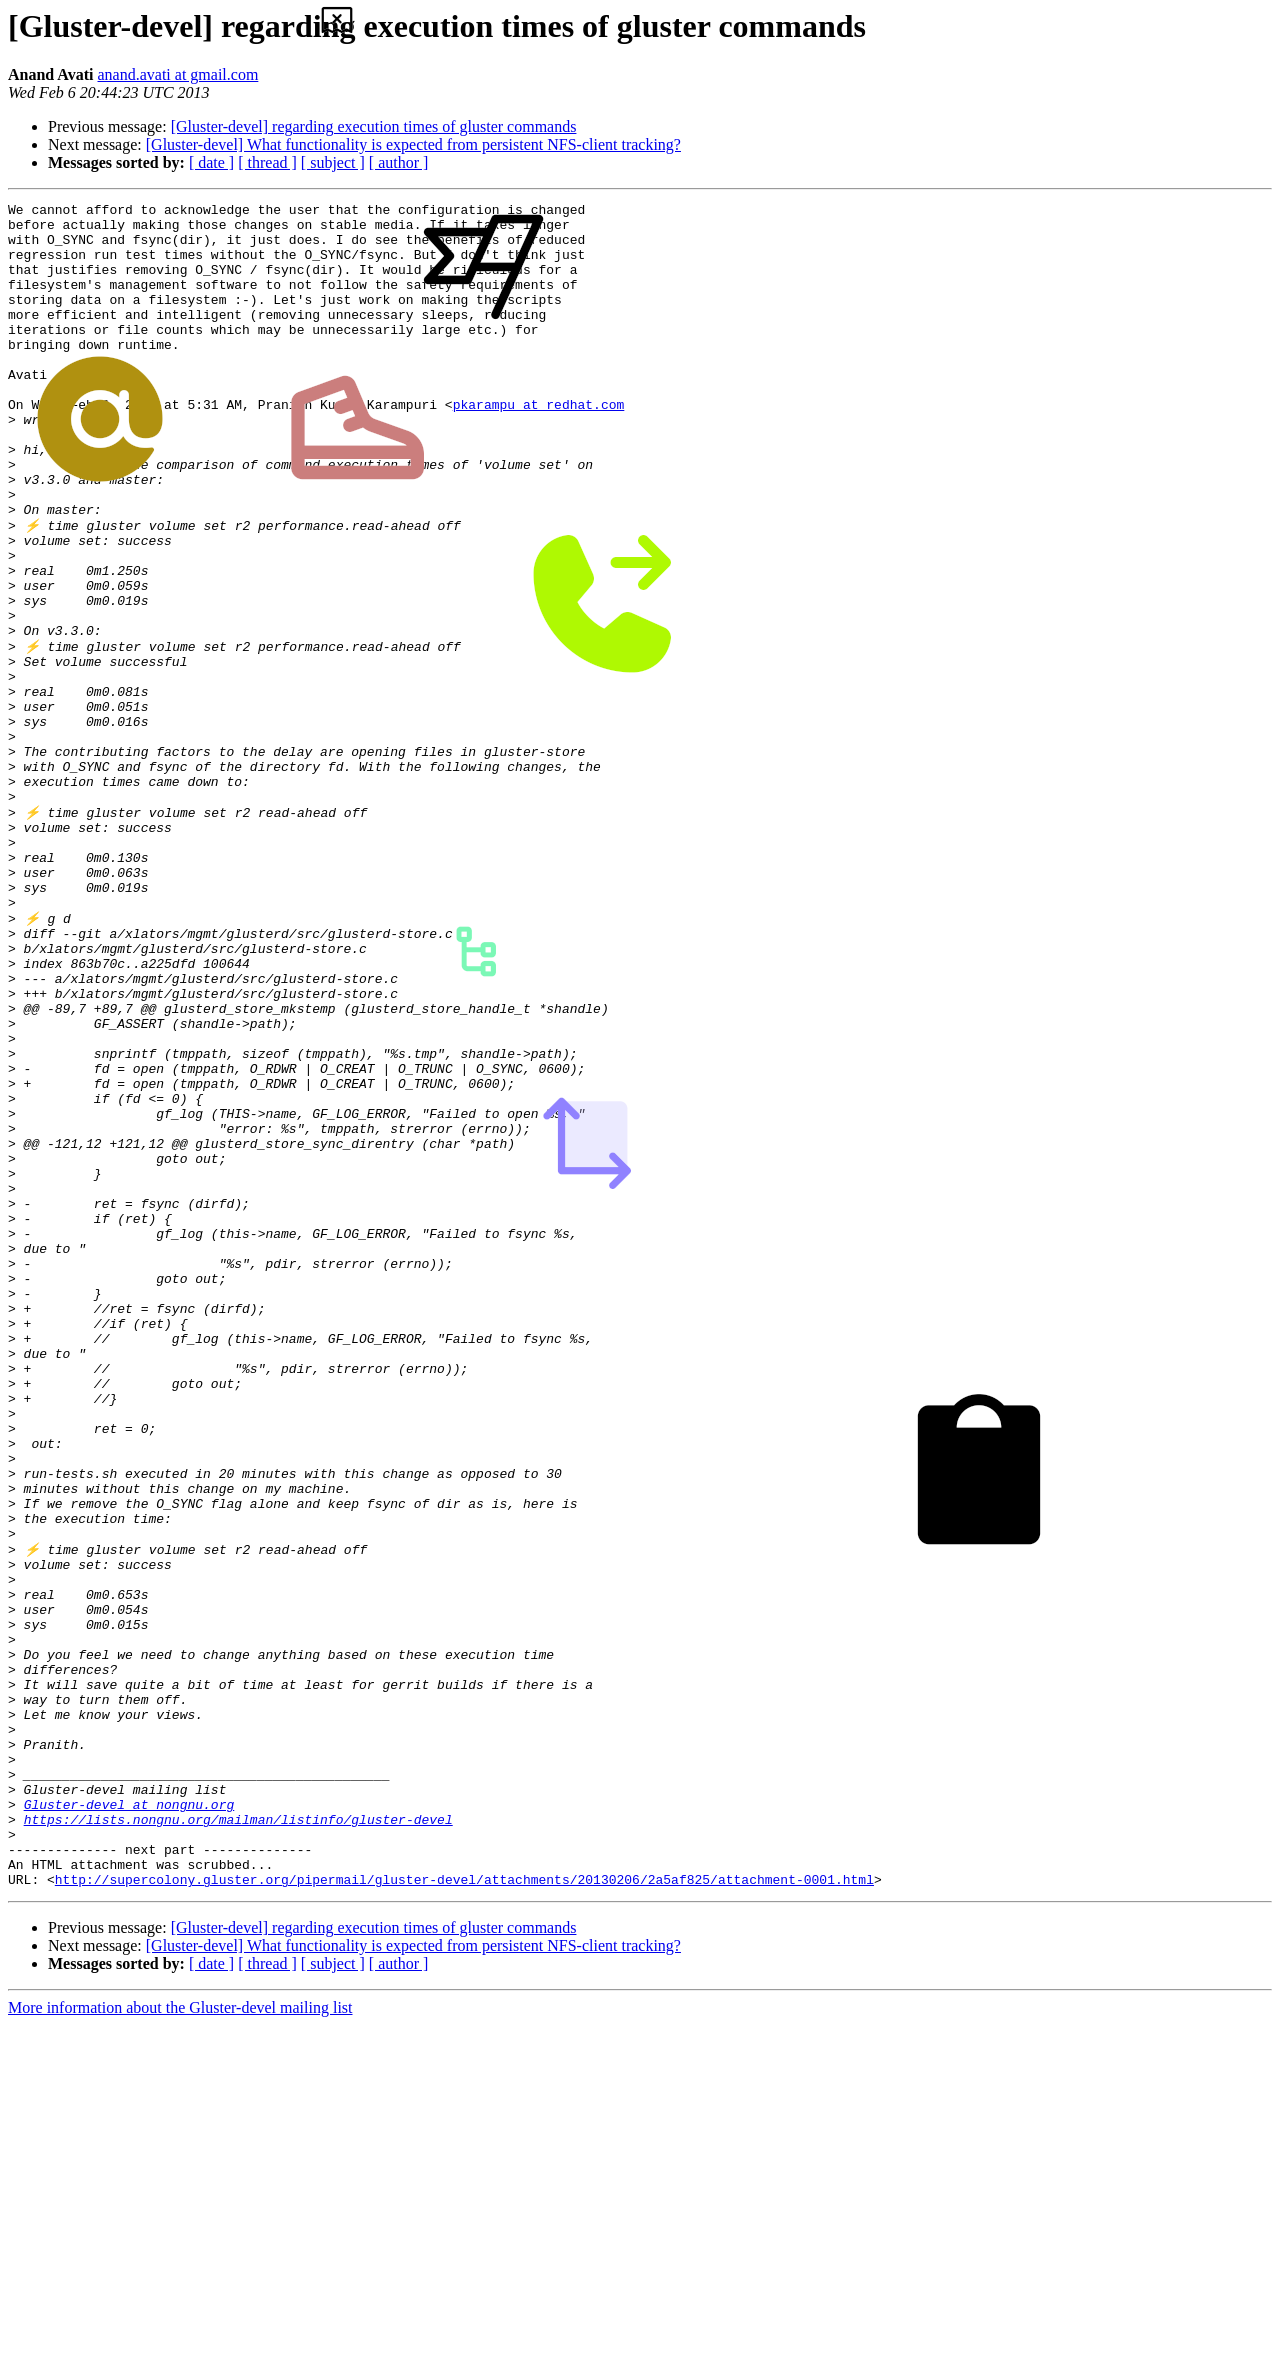  What do you see at coordinates (352, 432) in the screenshot?
I see `access footwear or shoe category` at bounding box center [352, 432].